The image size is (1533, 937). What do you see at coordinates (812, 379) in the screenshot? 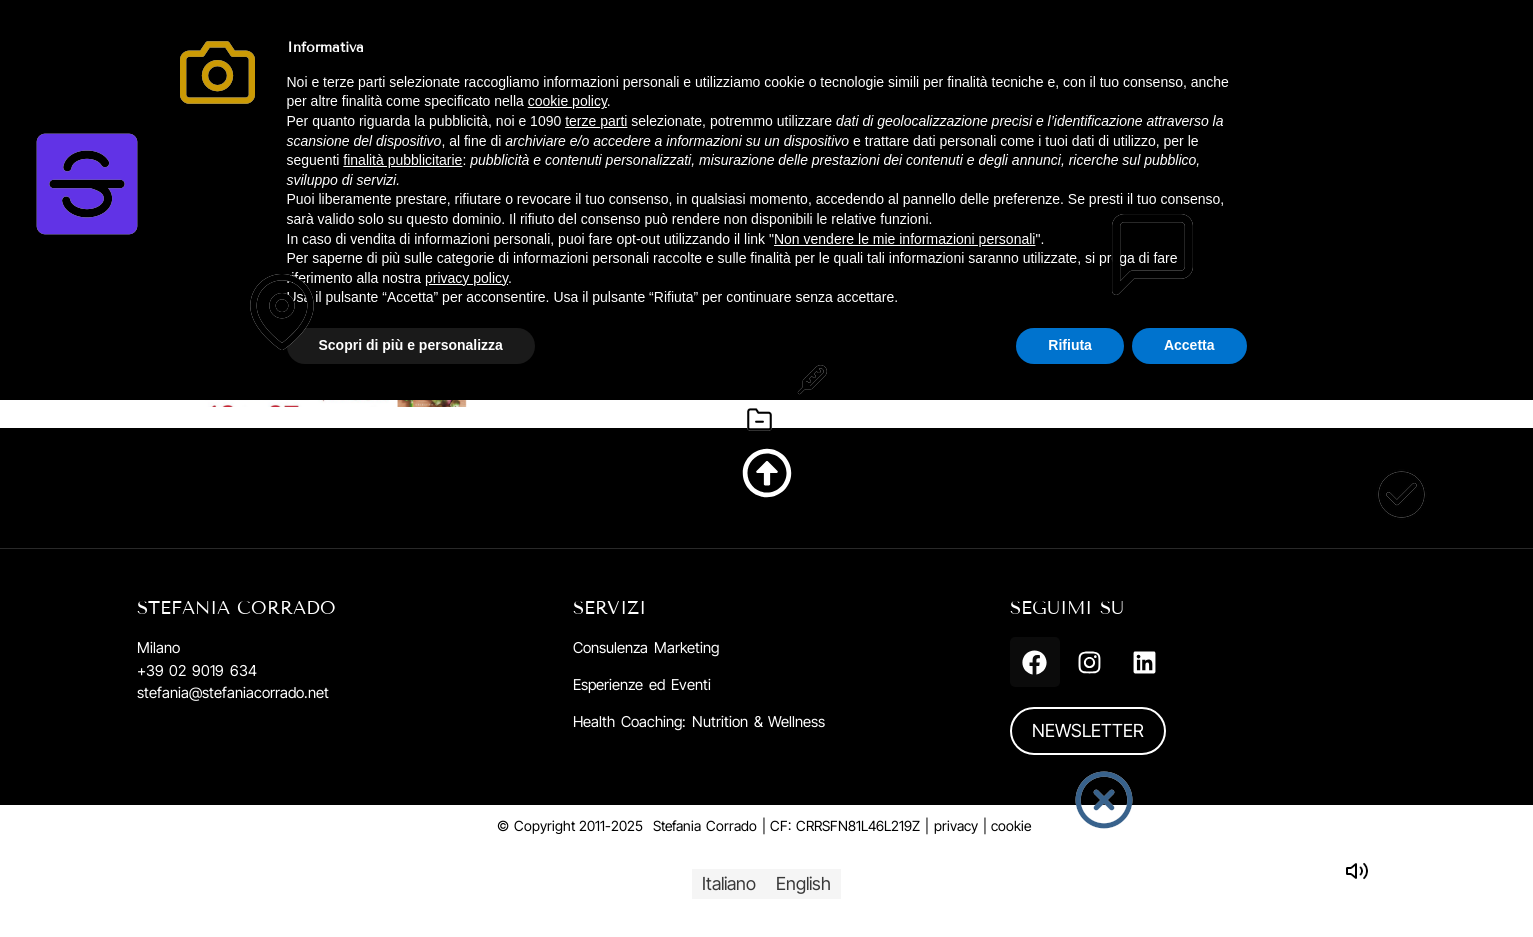
I see `view current temperature reading` at bounding box center [812, 379].